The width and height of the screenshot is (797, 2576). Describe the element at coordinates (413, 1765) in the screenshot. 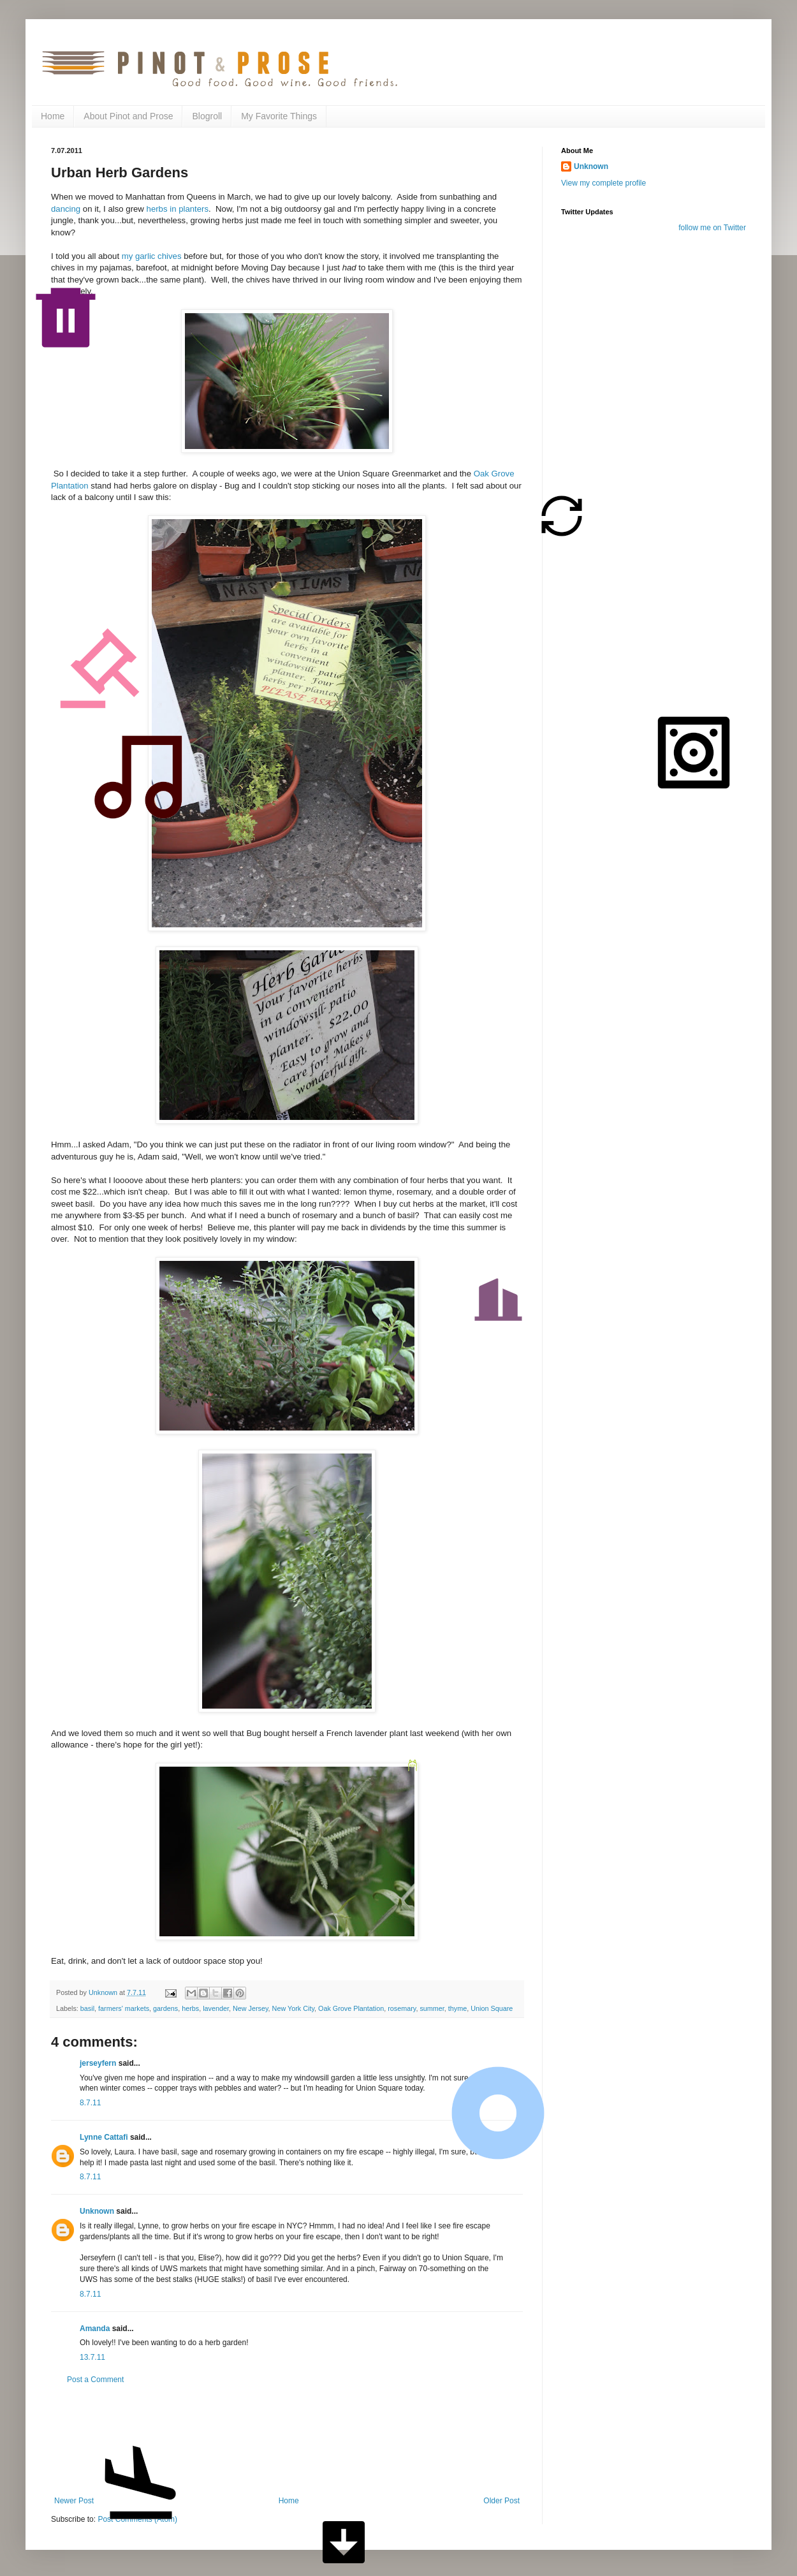

I see `open the Ollama application` at that location.